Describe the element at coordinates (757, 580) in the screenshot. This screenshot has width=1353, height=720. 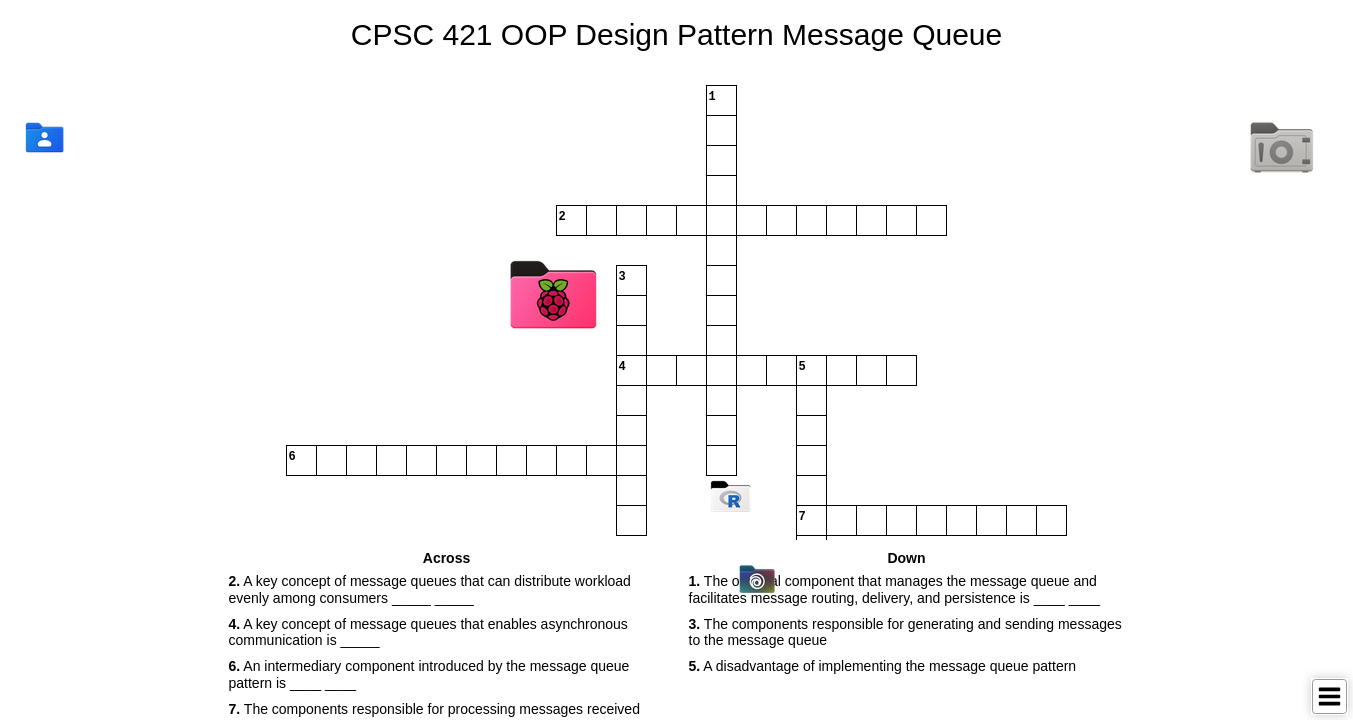
I see `open ubisoft connect game files folder` at that location.